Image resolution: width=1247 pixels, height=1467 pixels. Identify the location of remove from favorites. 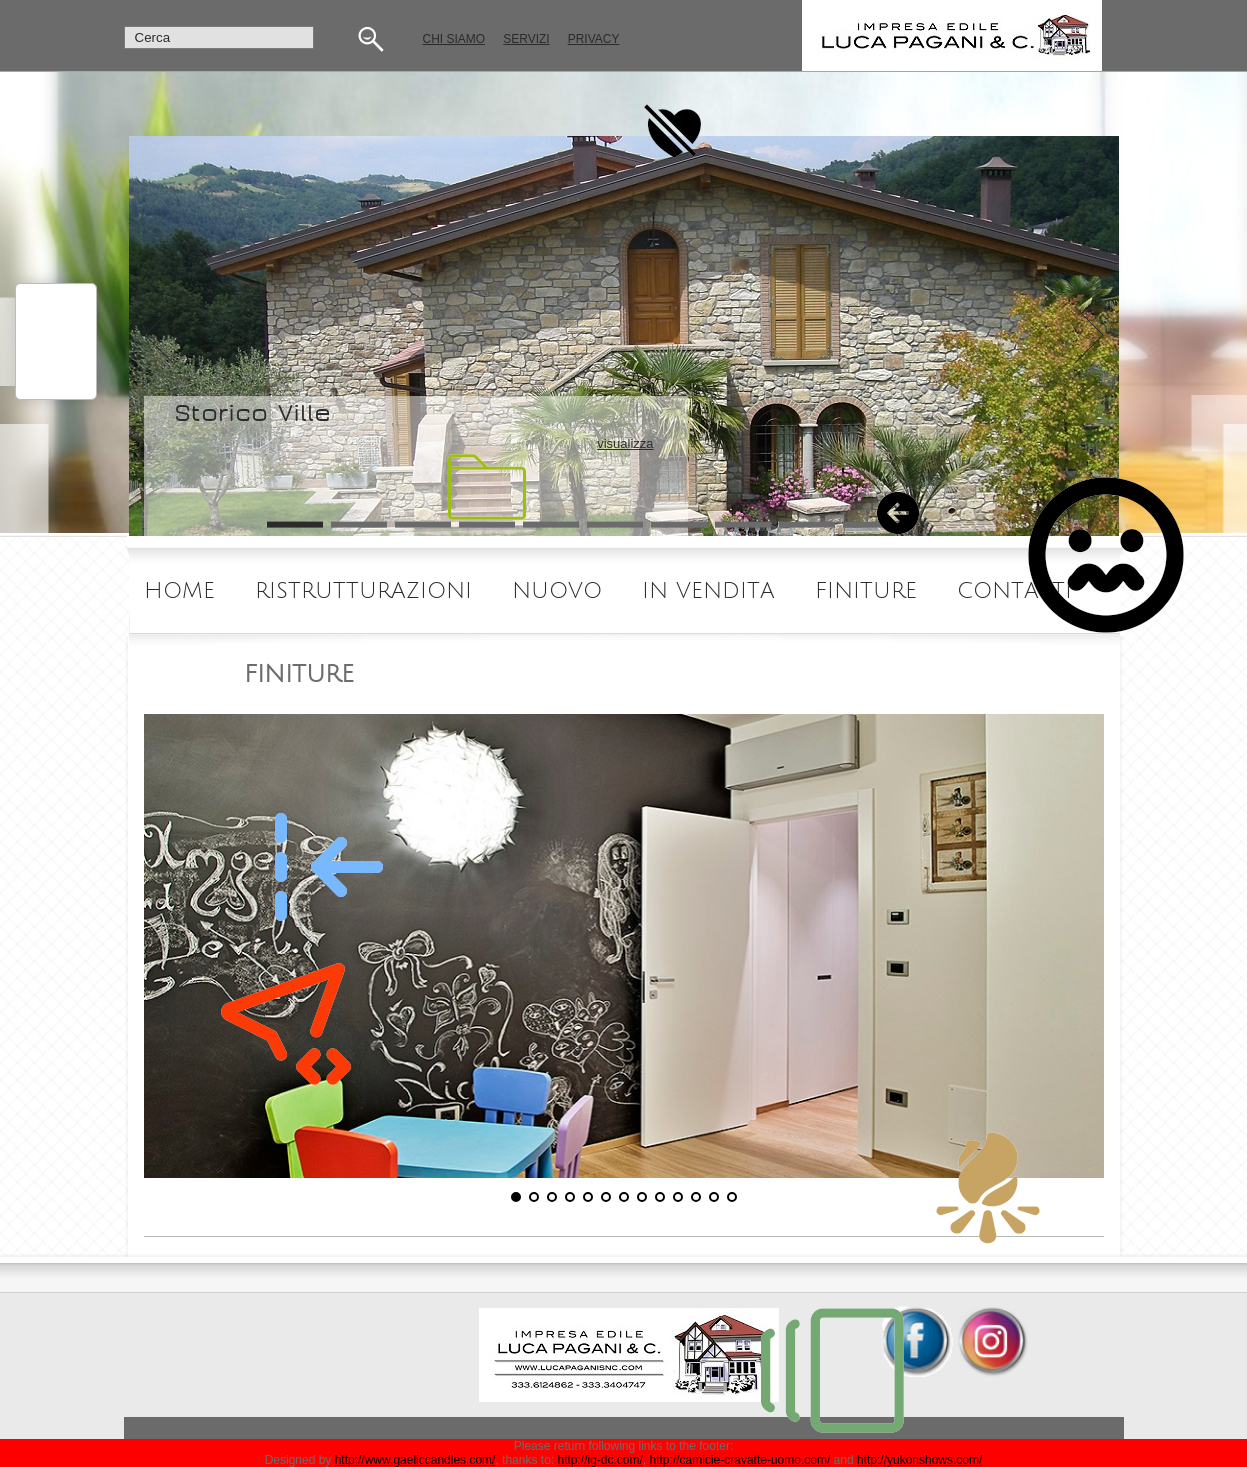
(672, 131).